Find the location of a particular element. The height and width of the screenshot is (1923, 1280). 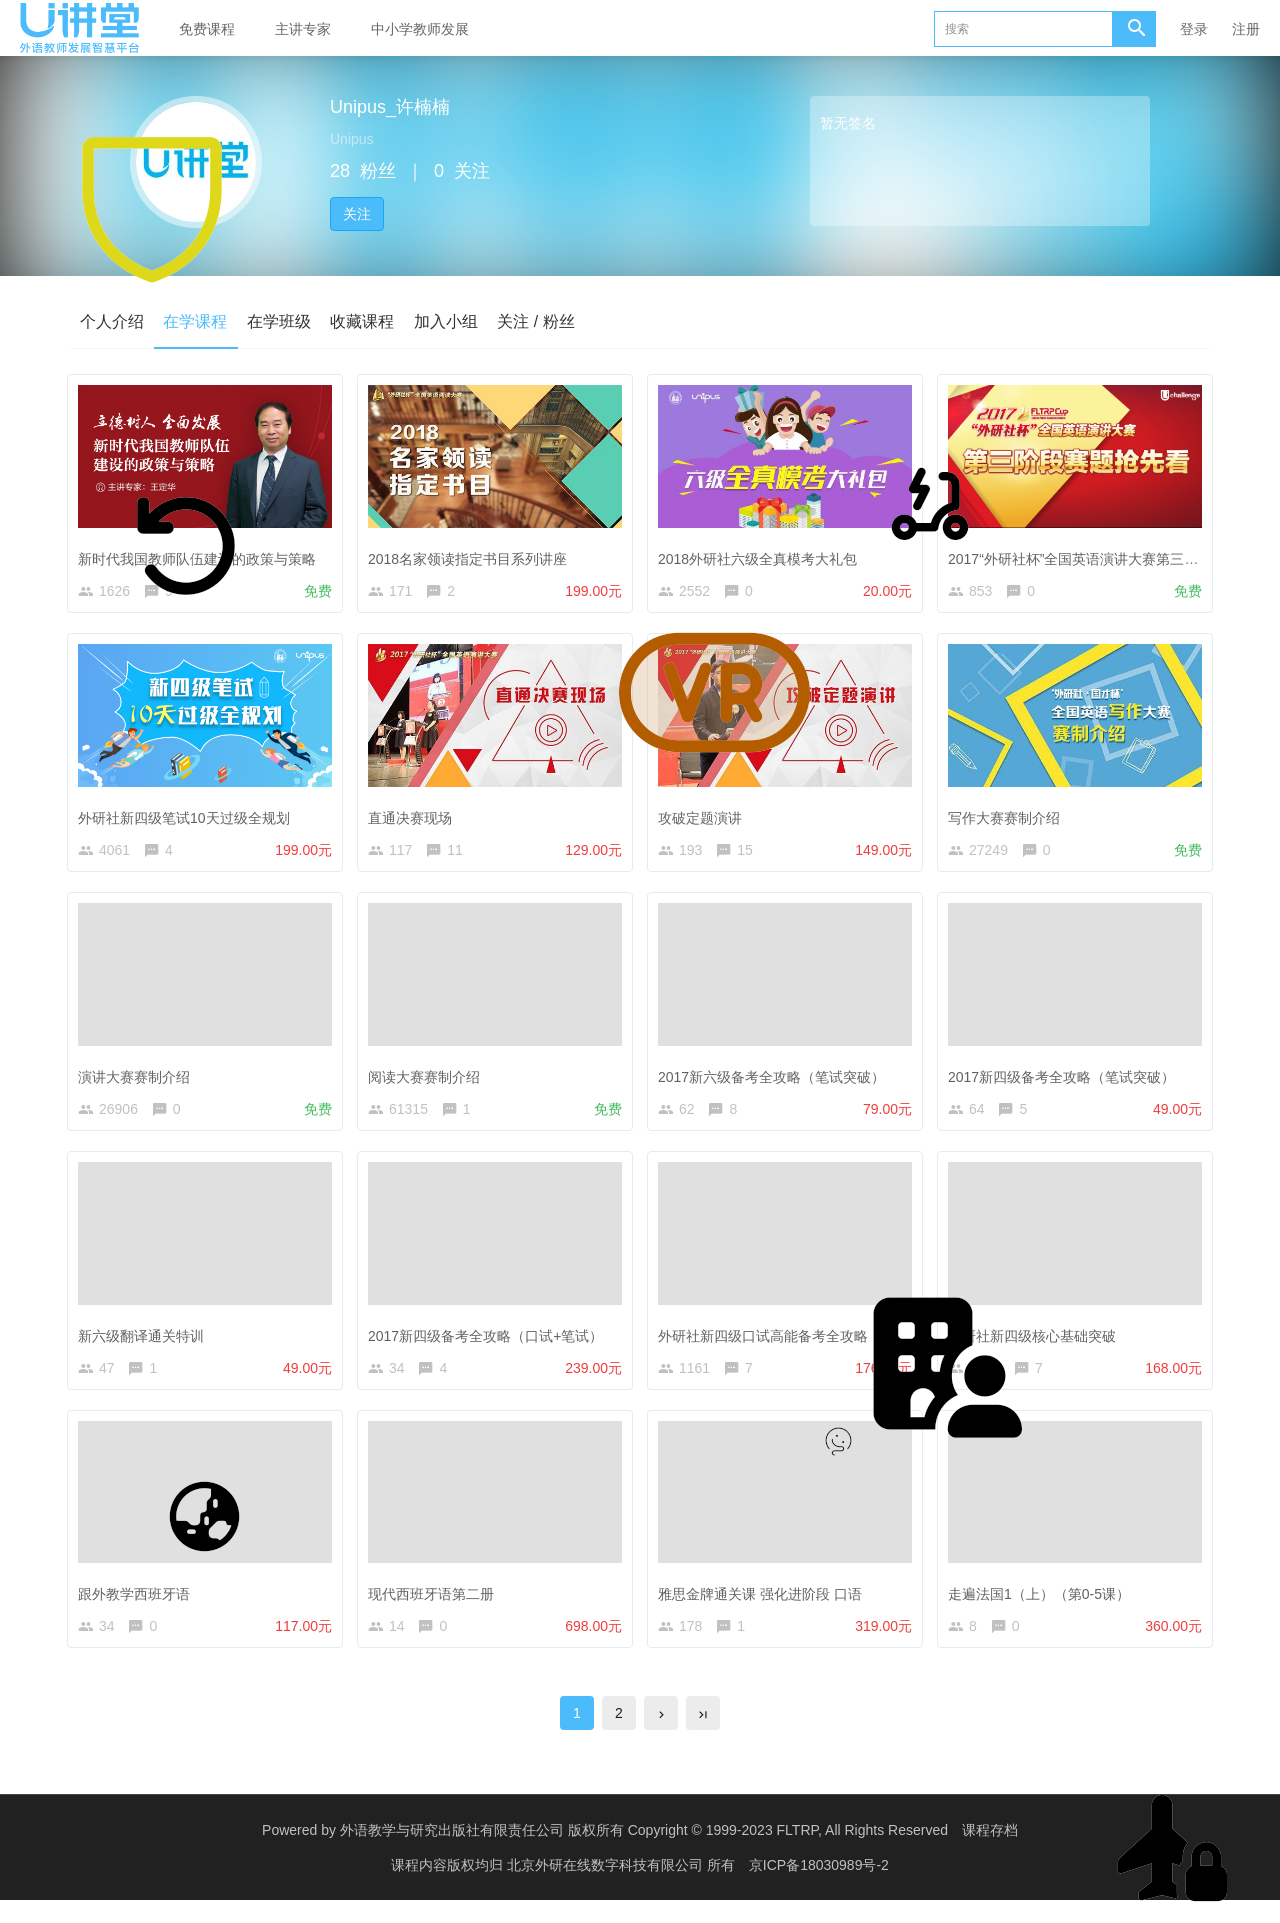

select electric scooter as transportation mode is located at coordinates (930, 506).